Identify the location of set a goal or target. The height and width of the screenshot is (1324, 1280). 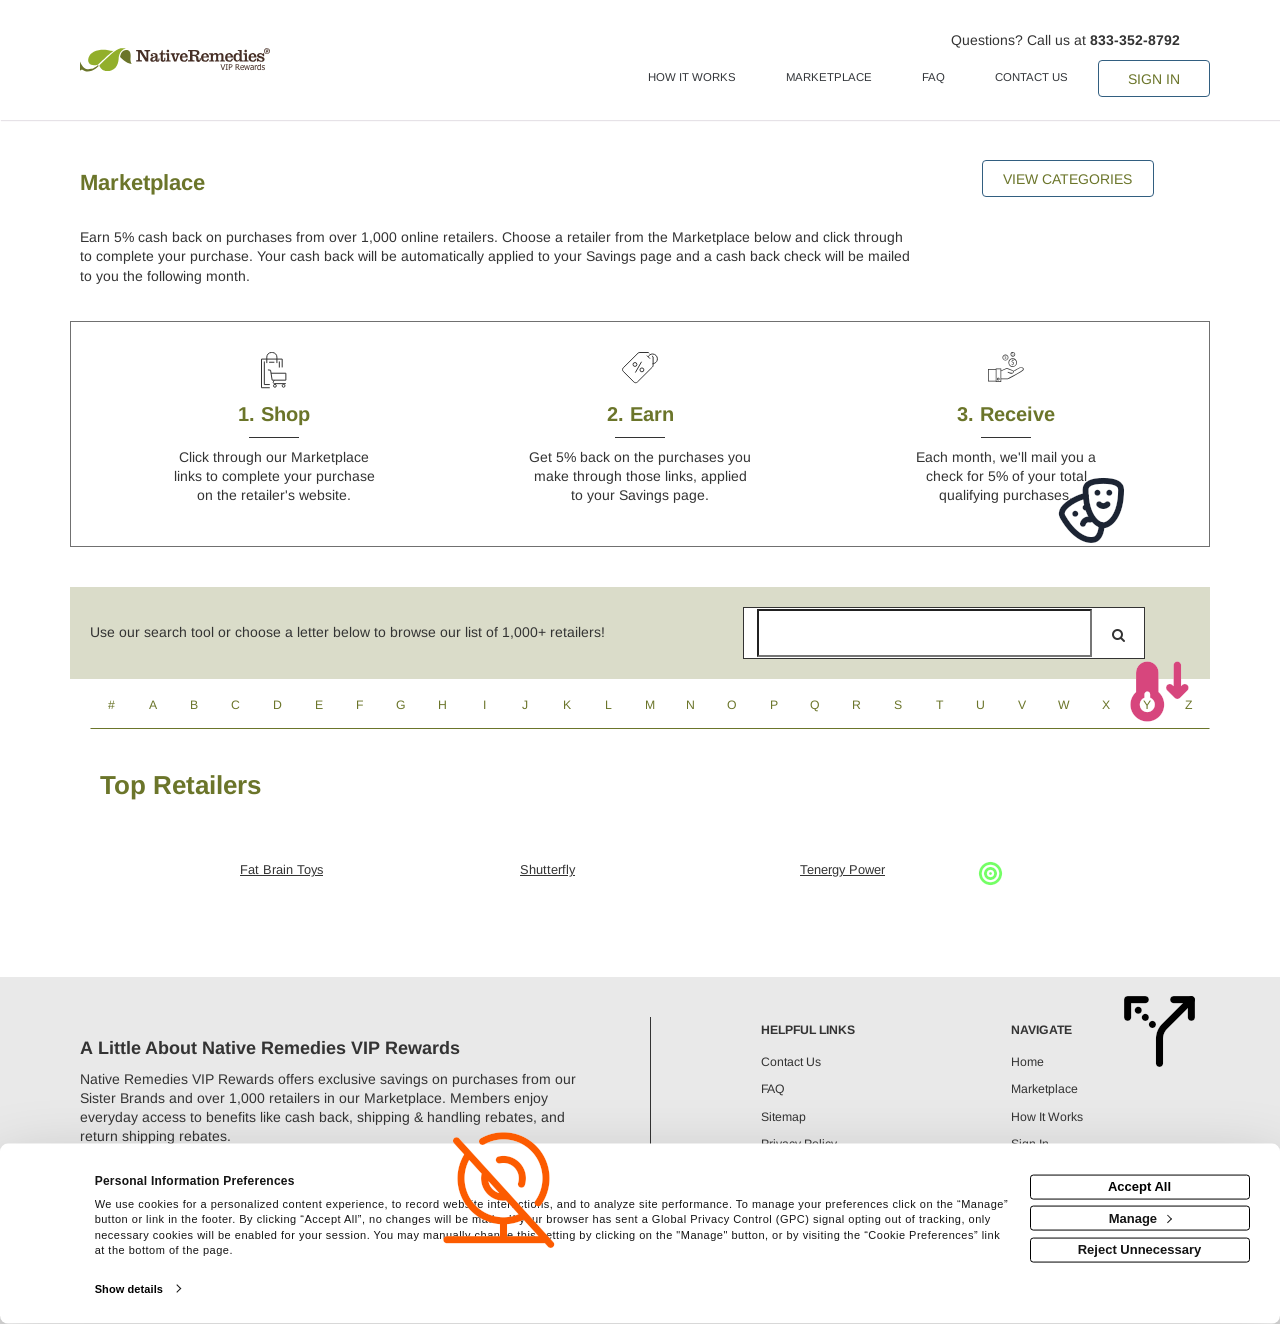
(990, 873).